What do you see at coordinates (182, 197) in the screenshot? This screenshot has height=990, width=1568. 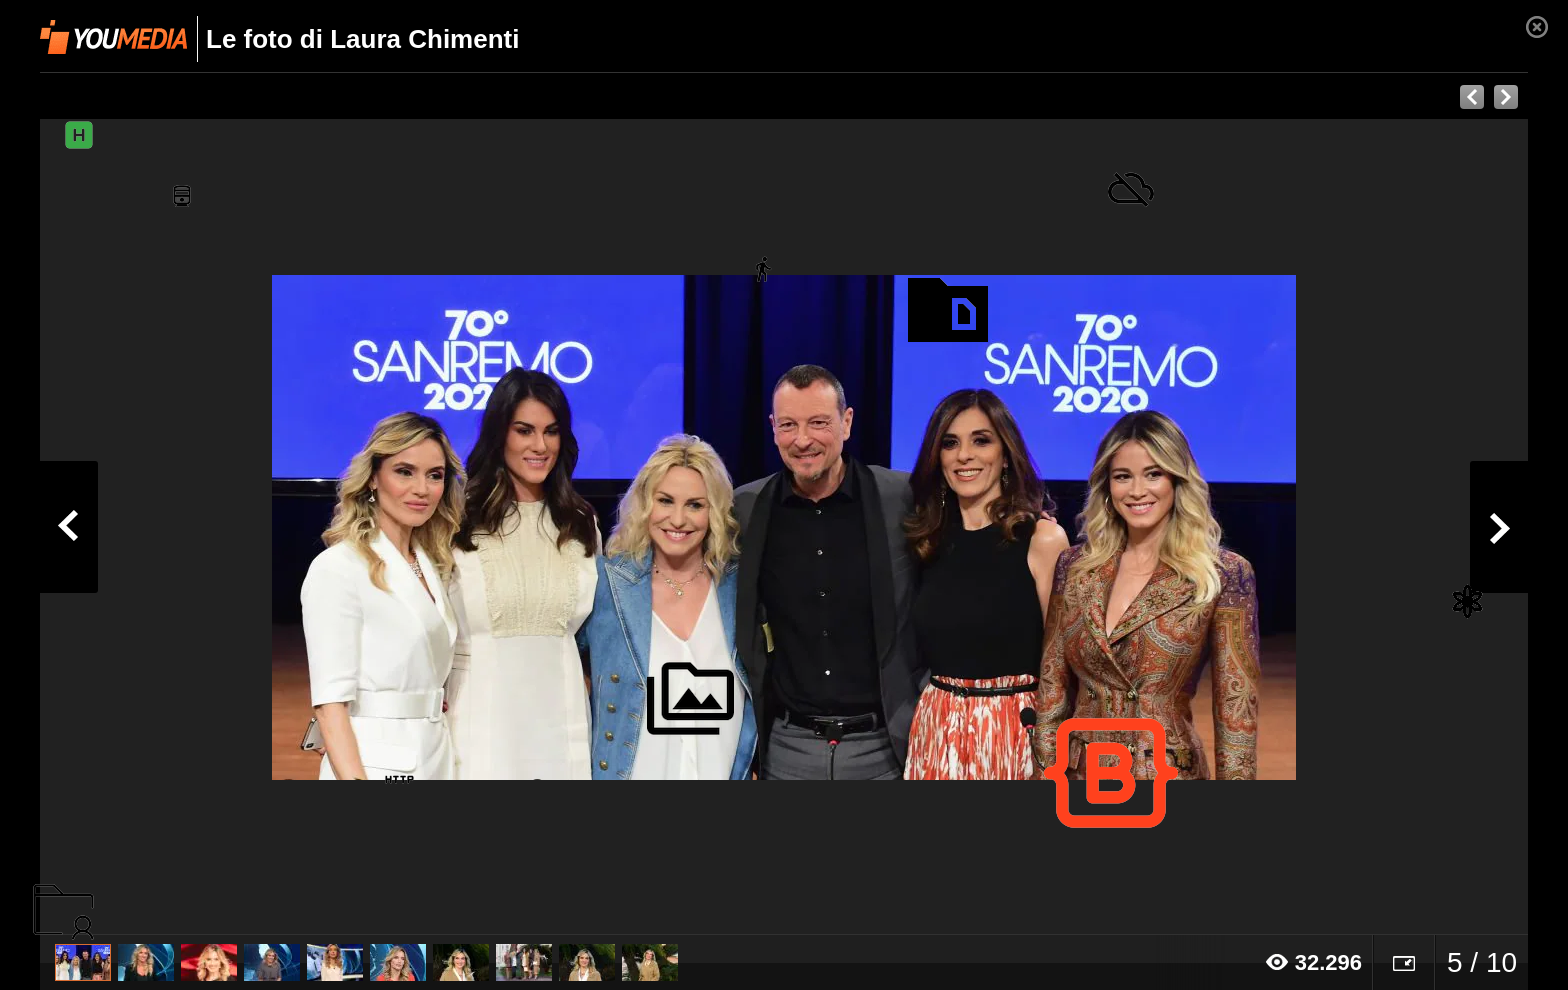 I see `get directions to a railway or train station` at bounding box center [182, 197].